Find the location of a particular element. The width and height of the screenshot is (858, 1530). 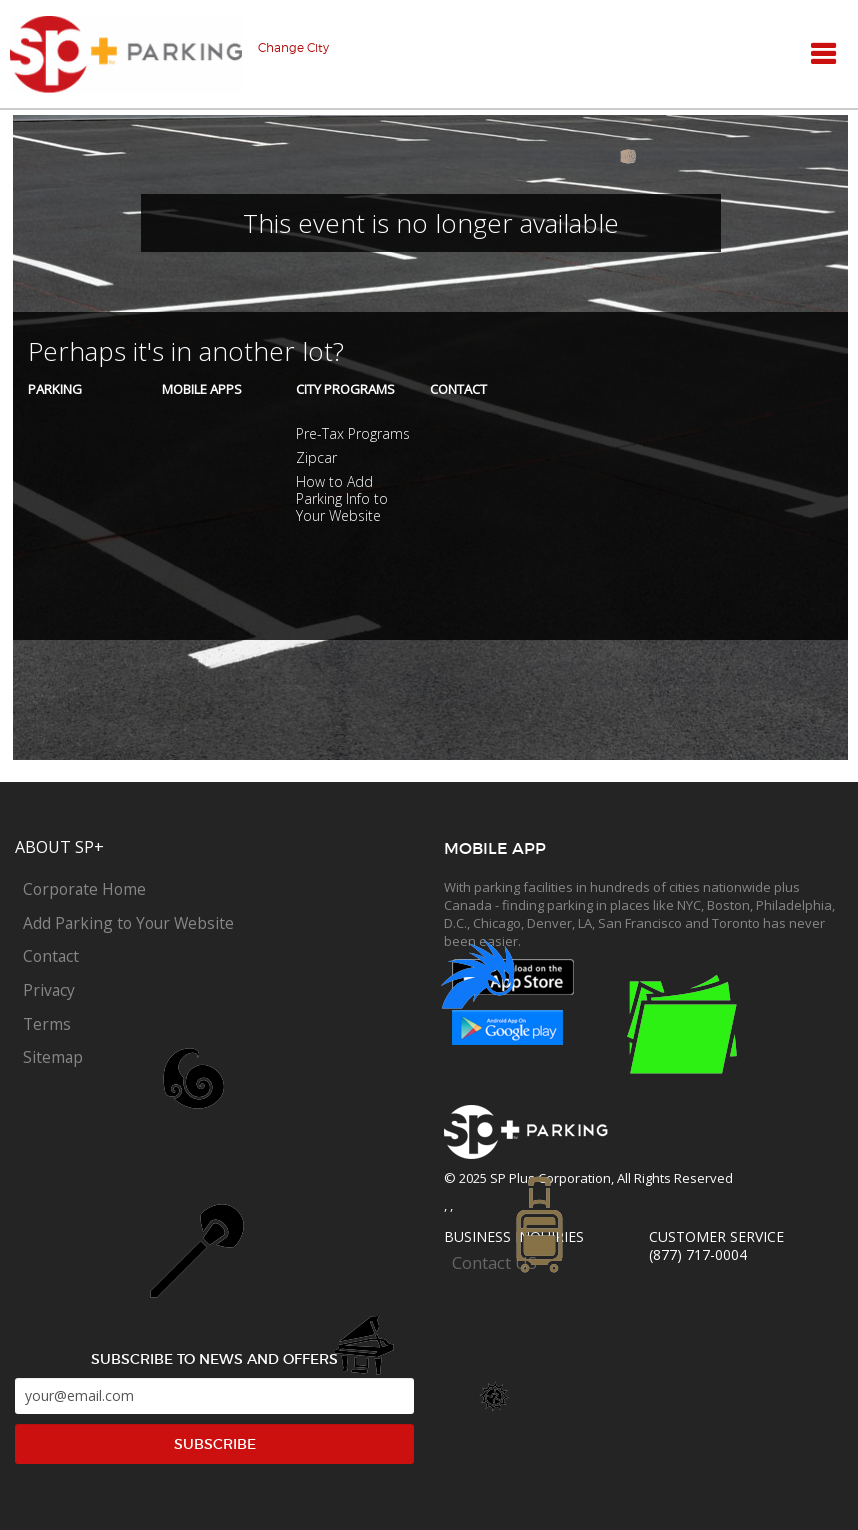

cast an electrical or lightning spell is located at coordinates (477, 971).